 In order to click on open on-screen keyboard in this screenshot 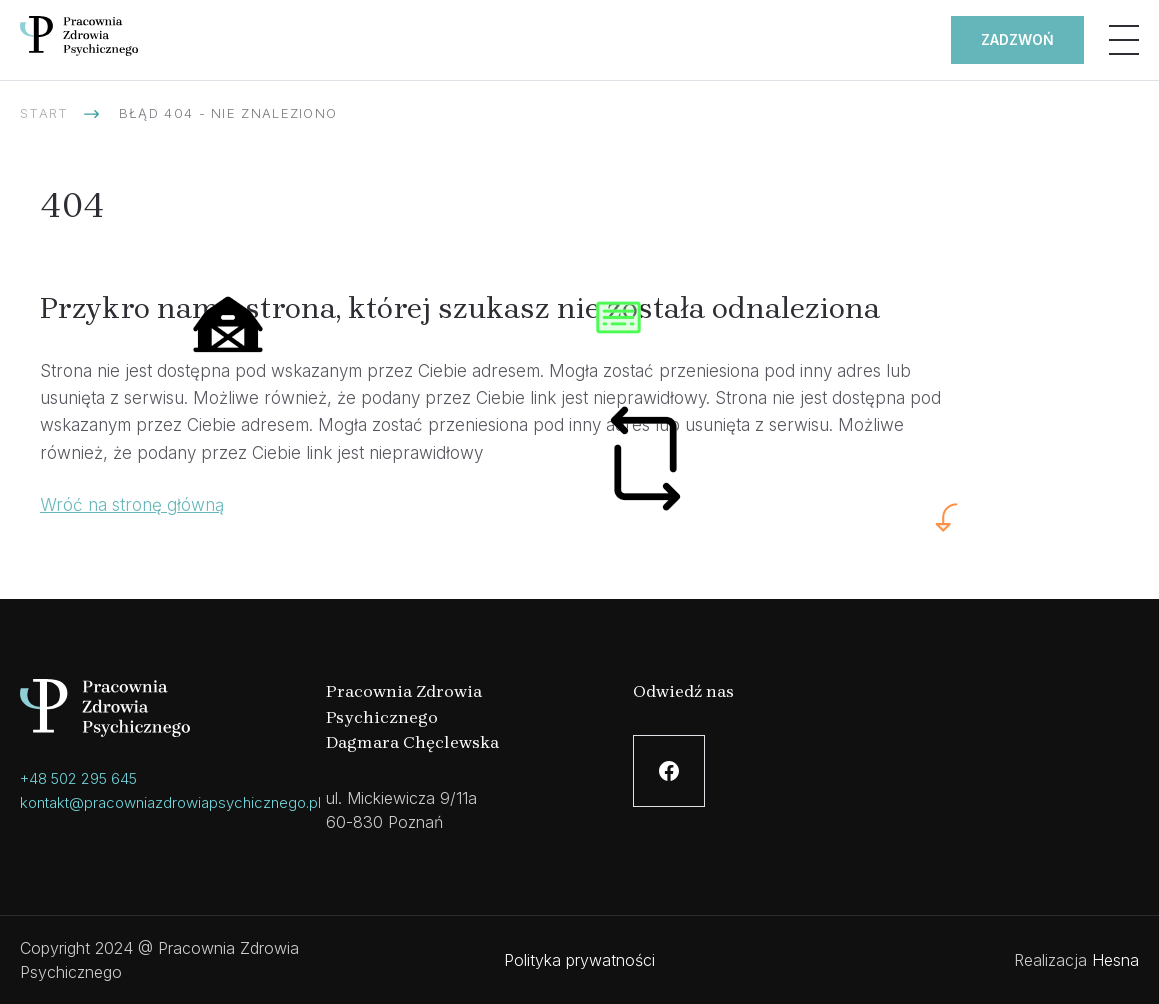, I will do `click(618, 317)`.